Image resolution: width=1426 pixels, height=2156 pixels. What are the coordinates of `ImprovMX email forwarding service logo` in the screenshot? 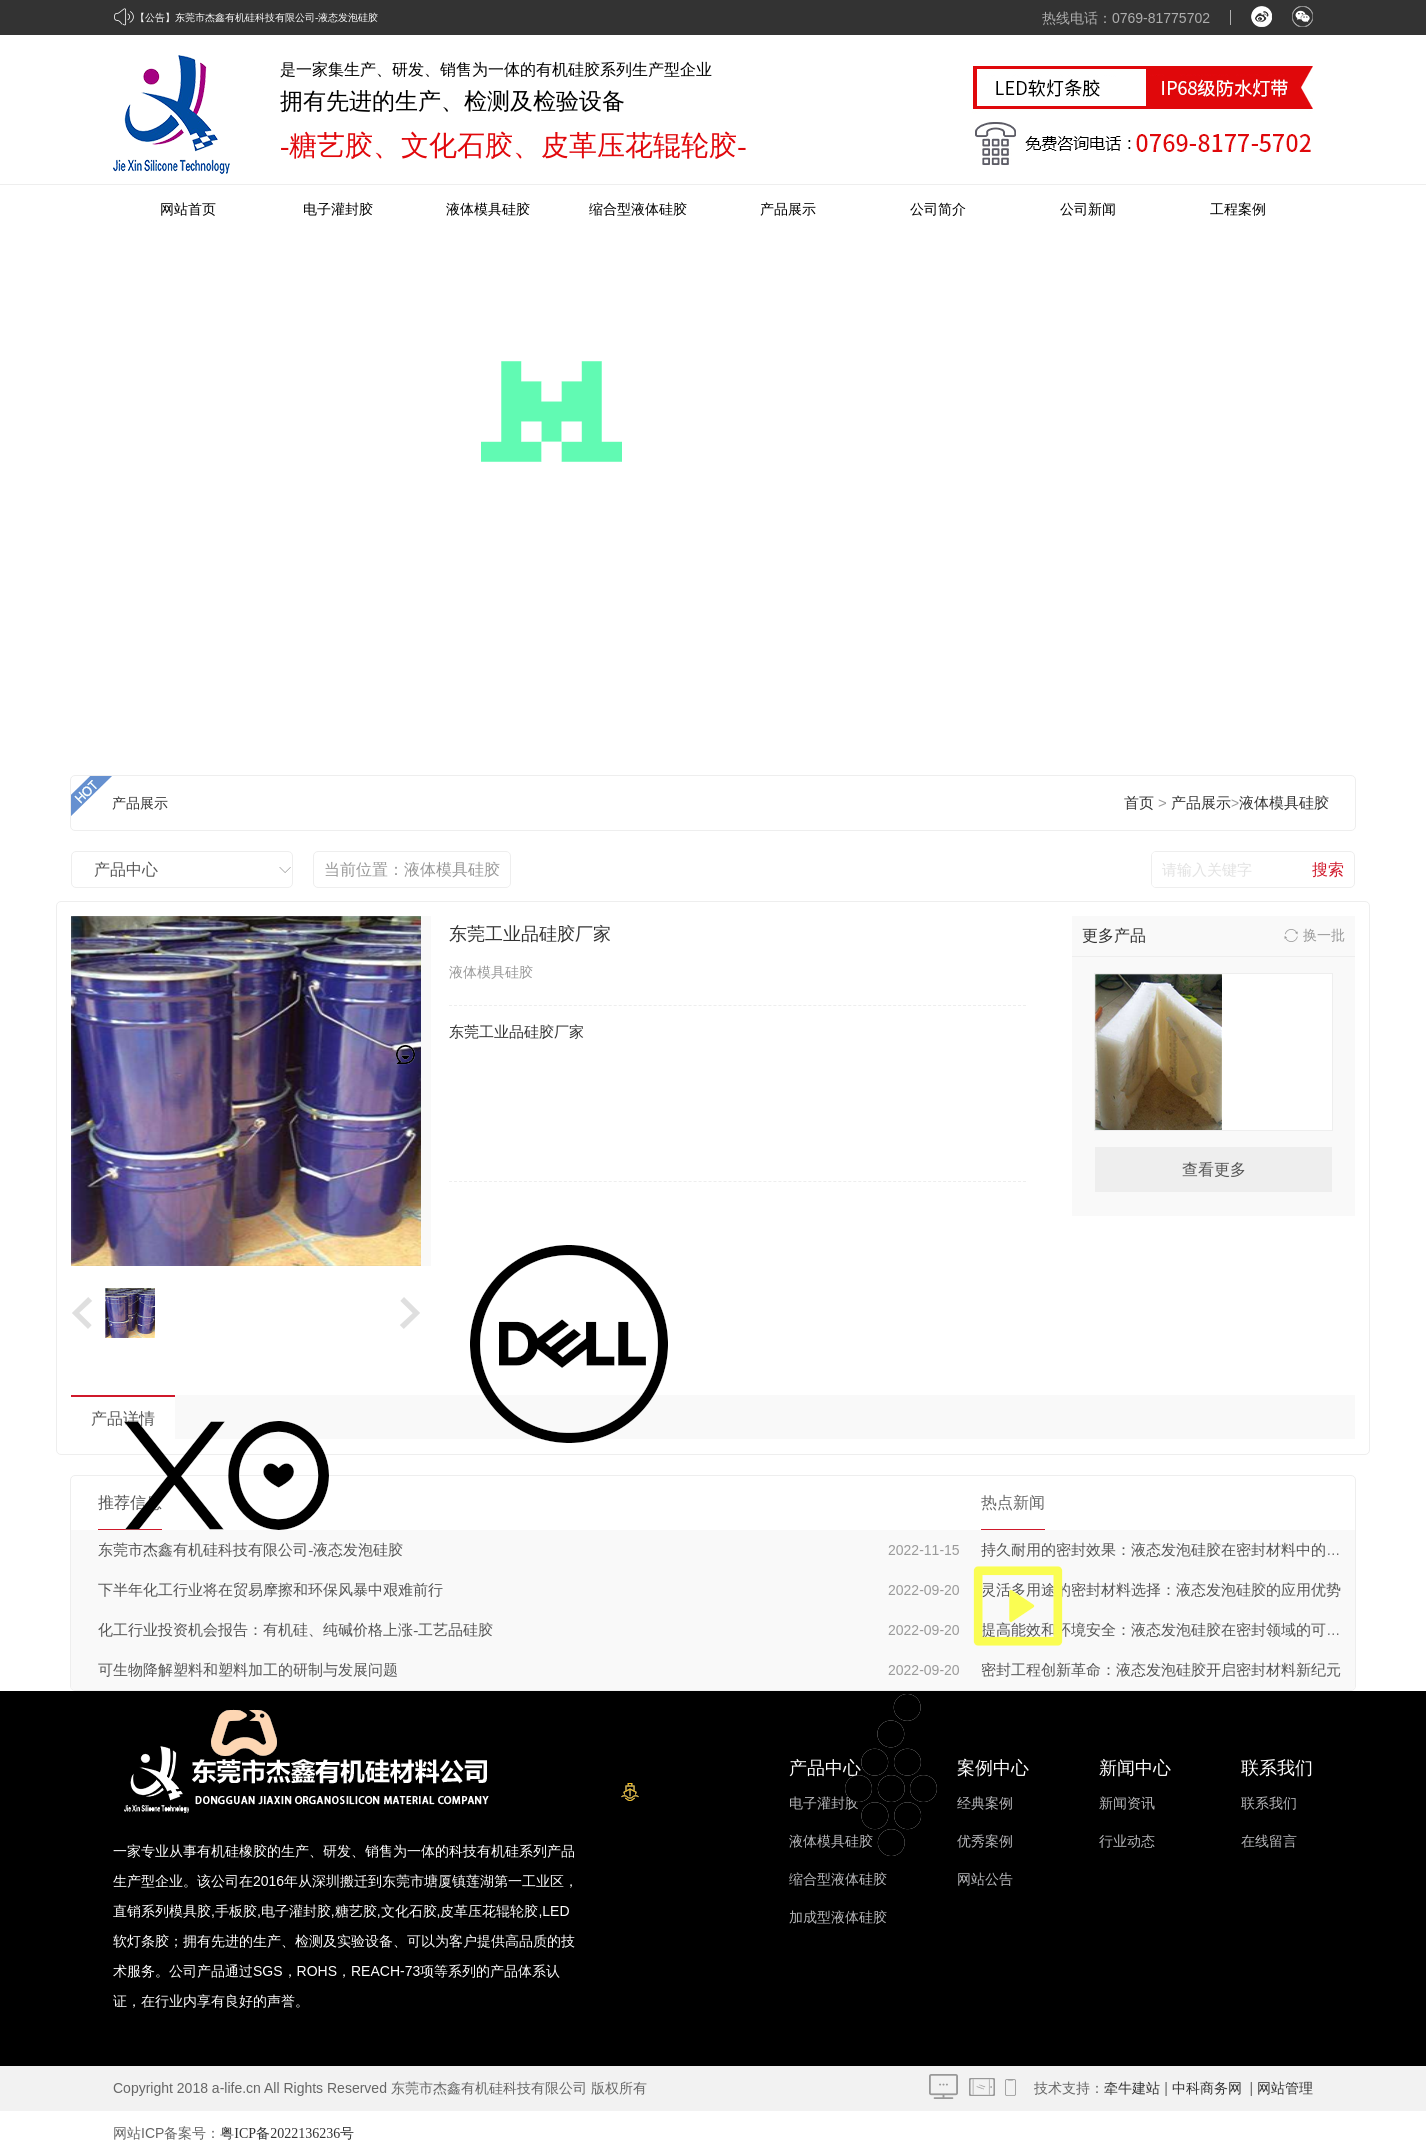 It's located at (630, 1792).